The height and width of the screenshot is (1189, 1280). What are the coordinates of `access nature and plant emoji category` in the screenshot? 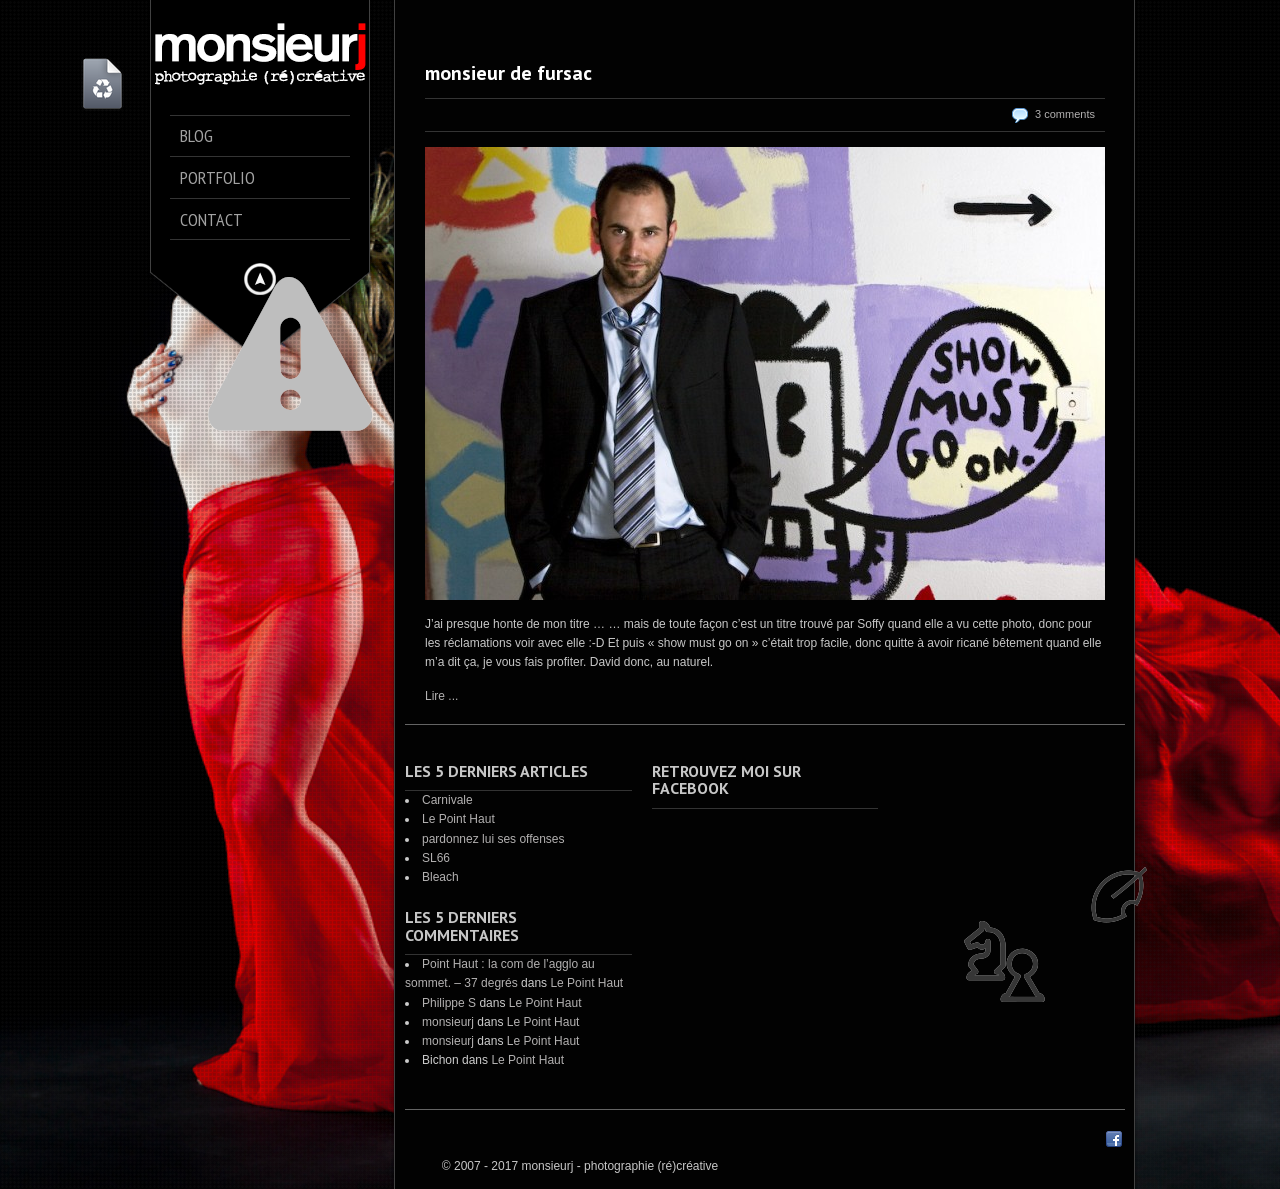 It's located at (1117, 896).